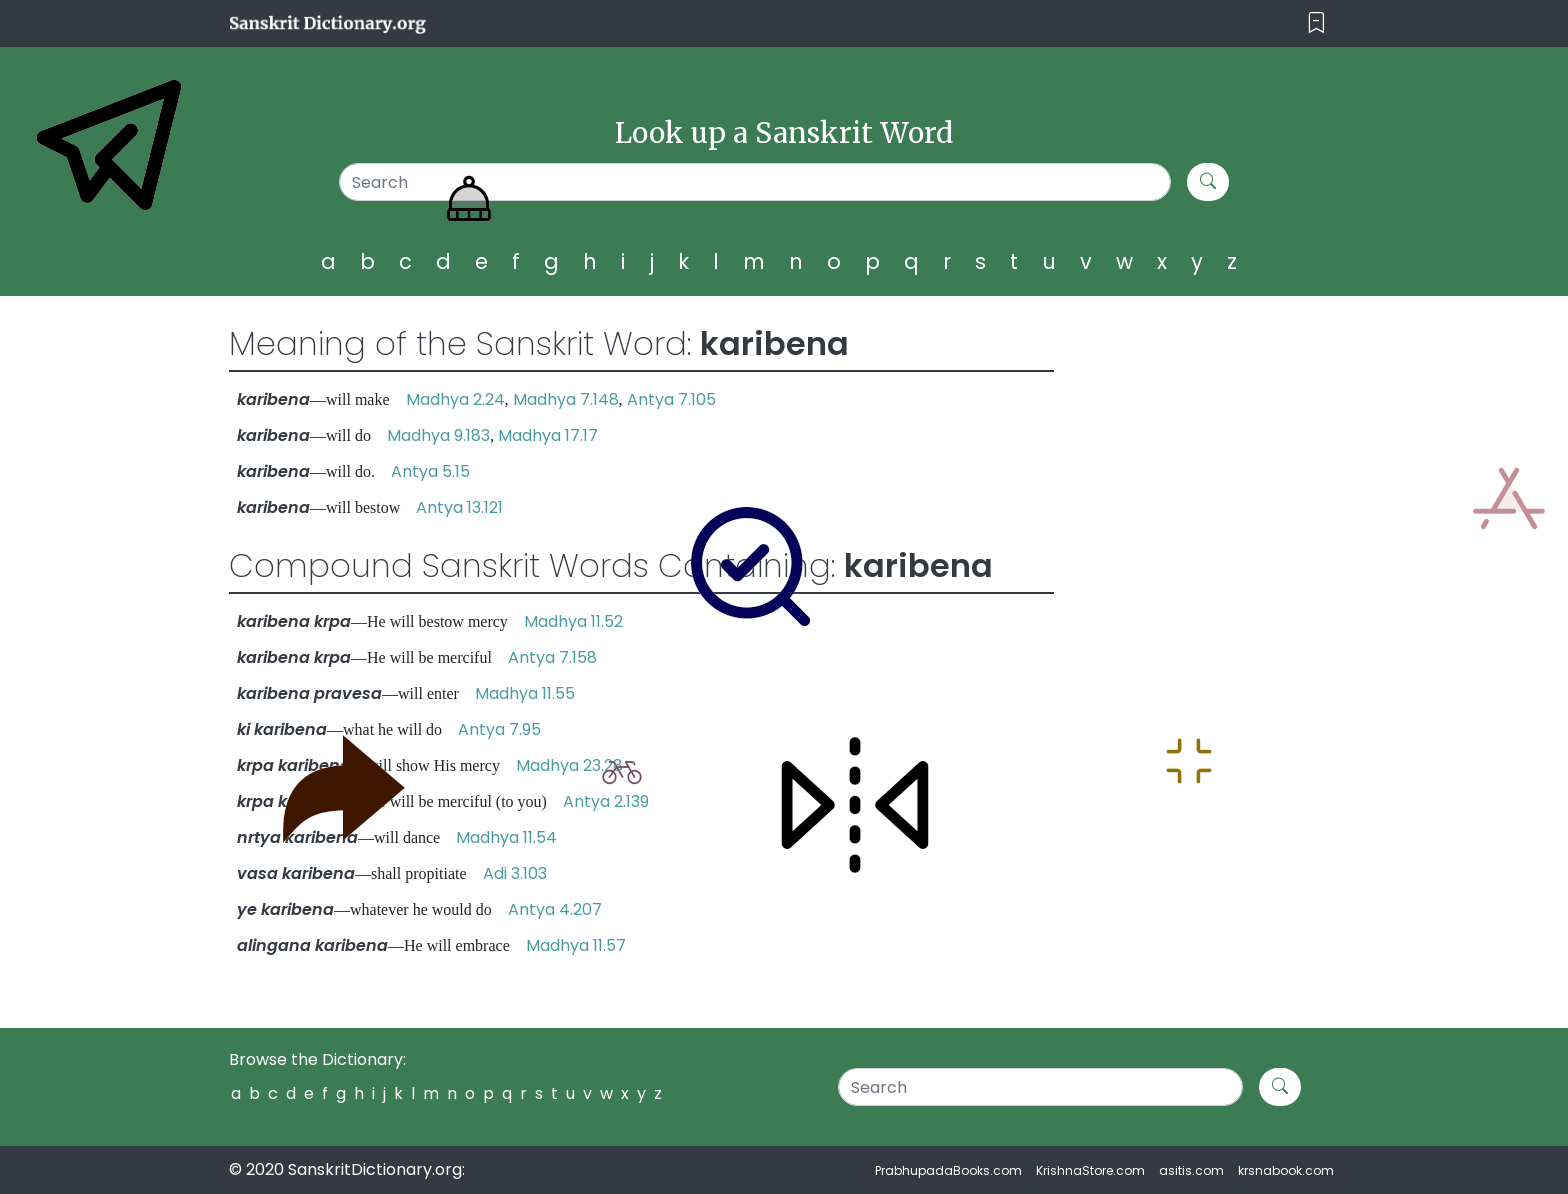  What do you see at coordinates (469, 201) in the screenshot?
I see `select winter or cold weather accessories` at bounding box center [469, 201].